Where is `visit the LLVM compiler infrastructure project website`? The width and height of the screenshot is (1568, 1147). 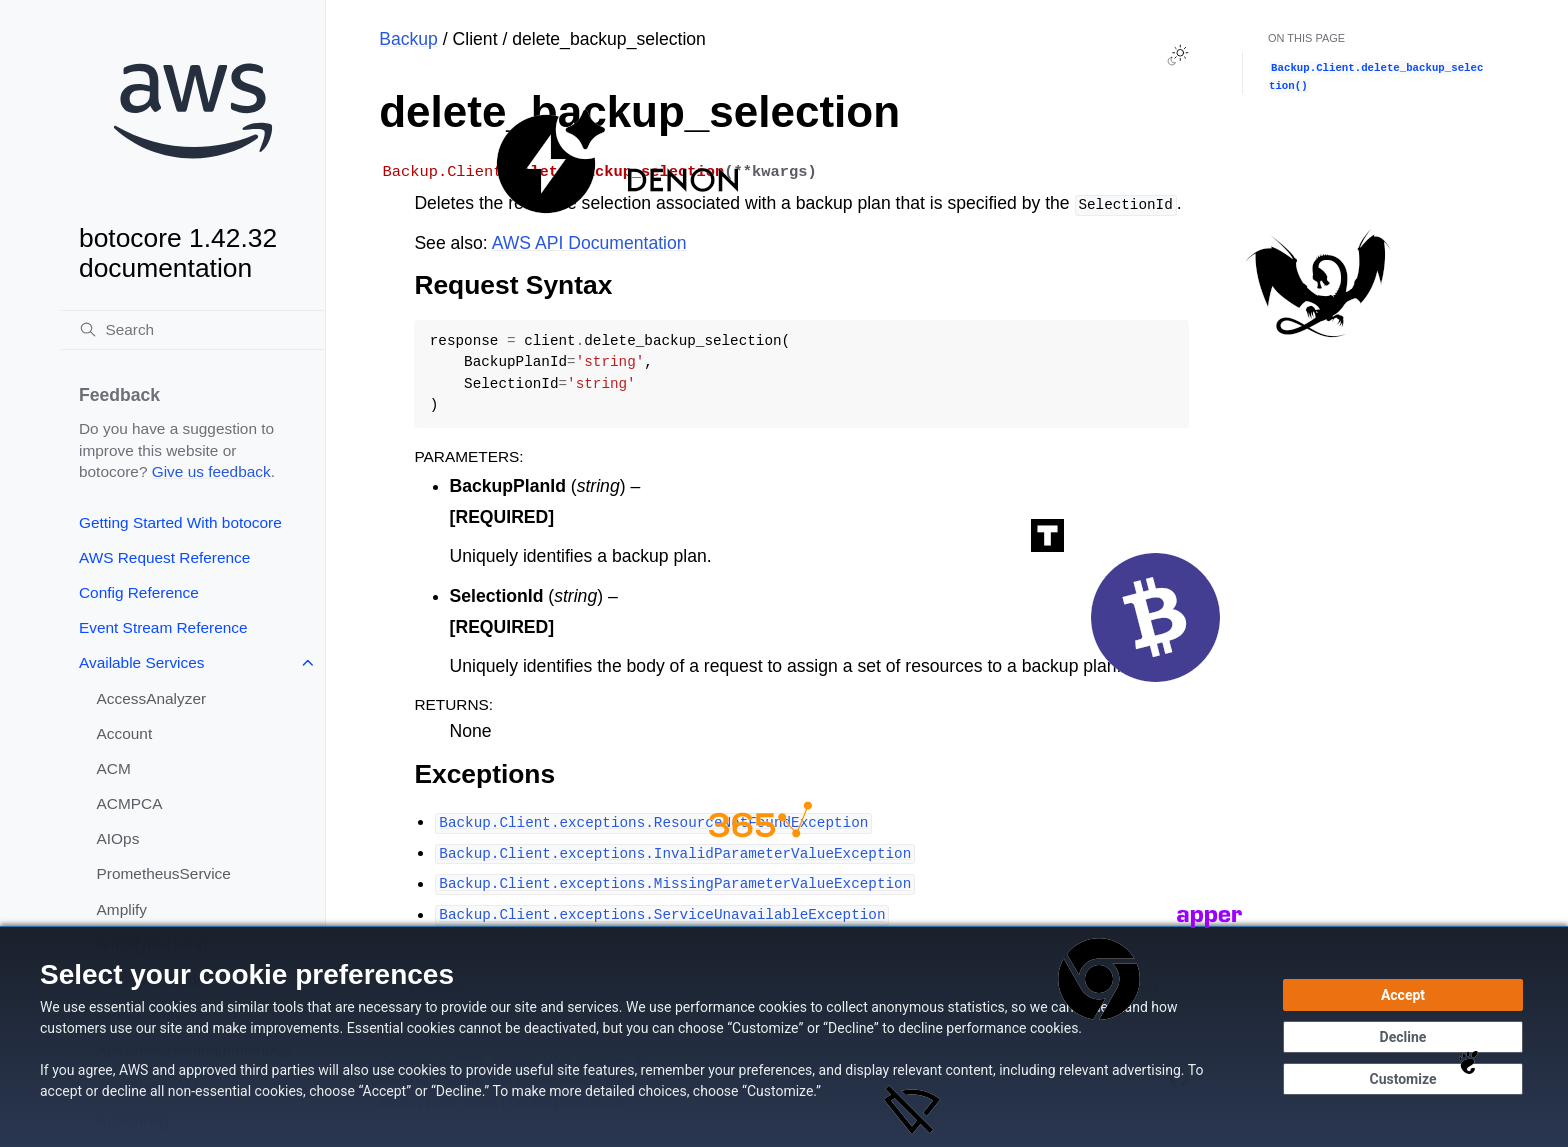
visit the LLVM compiler infrastructure project website is located at coordinates (1318, 283).